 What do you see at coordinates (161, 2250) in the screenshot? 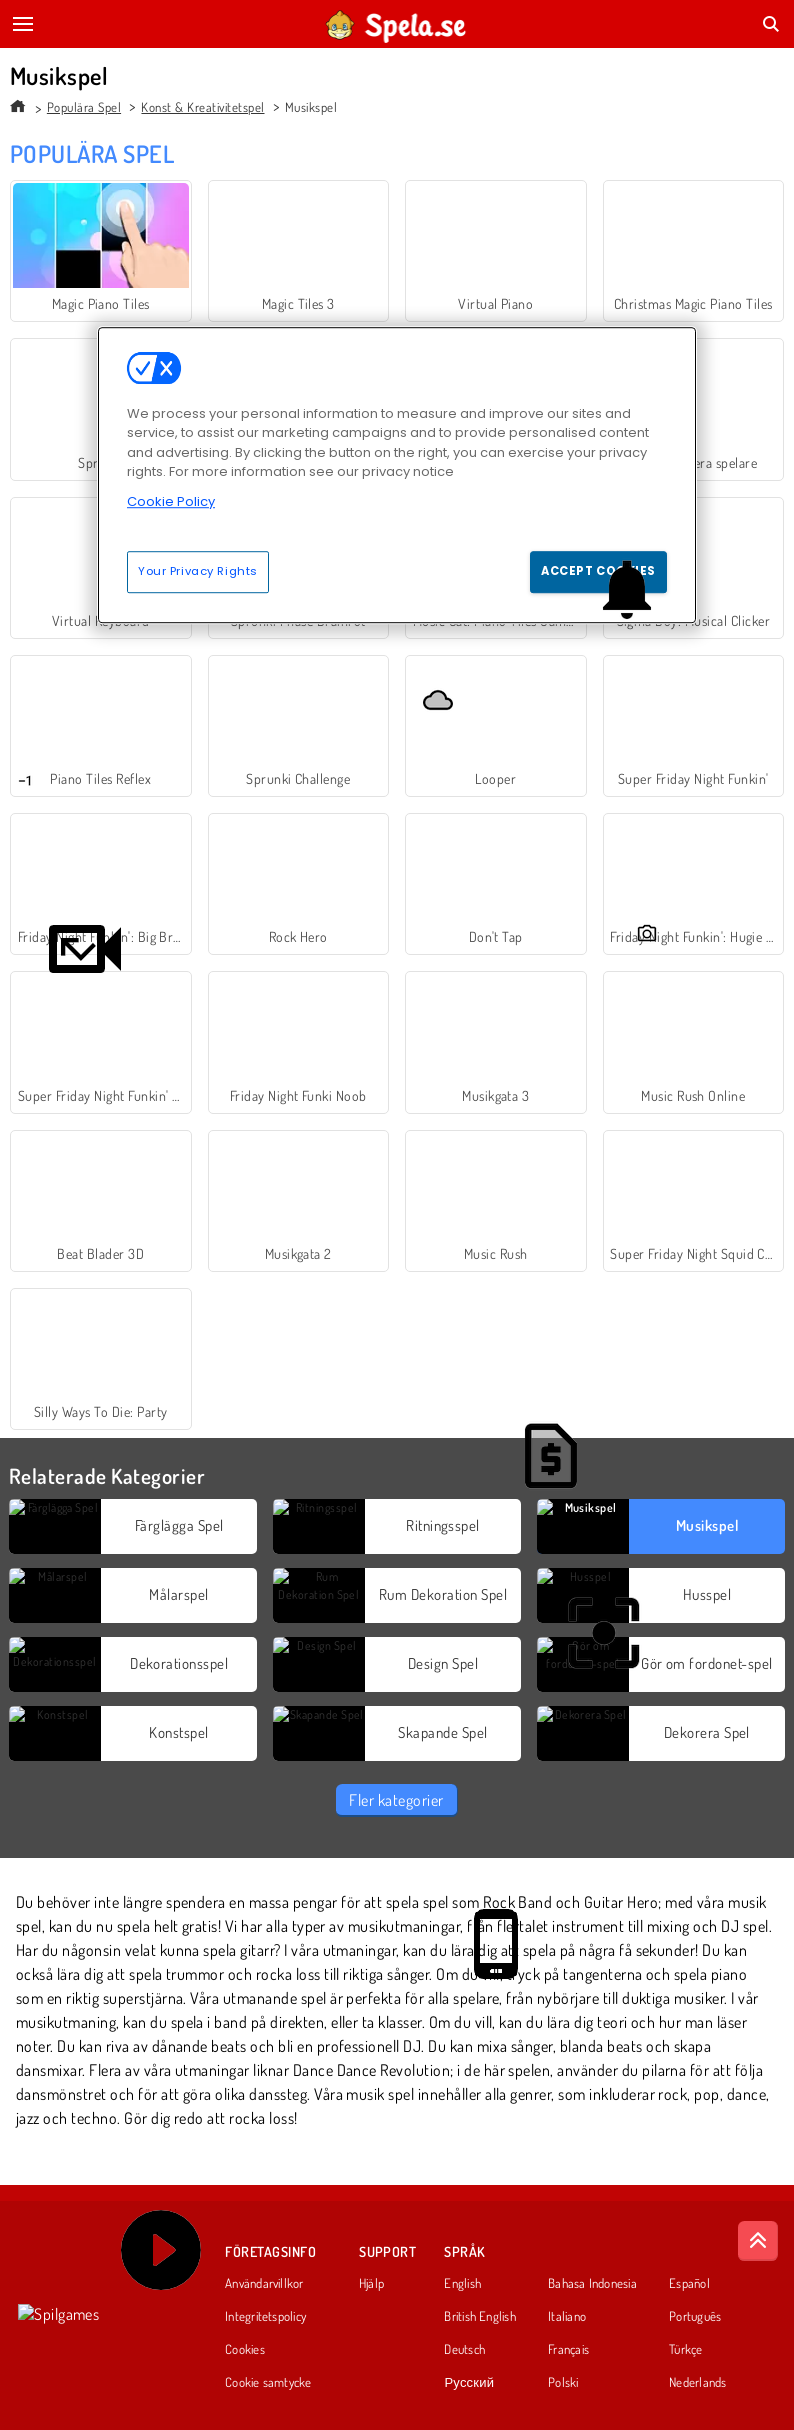
I see `play media or video content` at bounding box center [161, 2250].